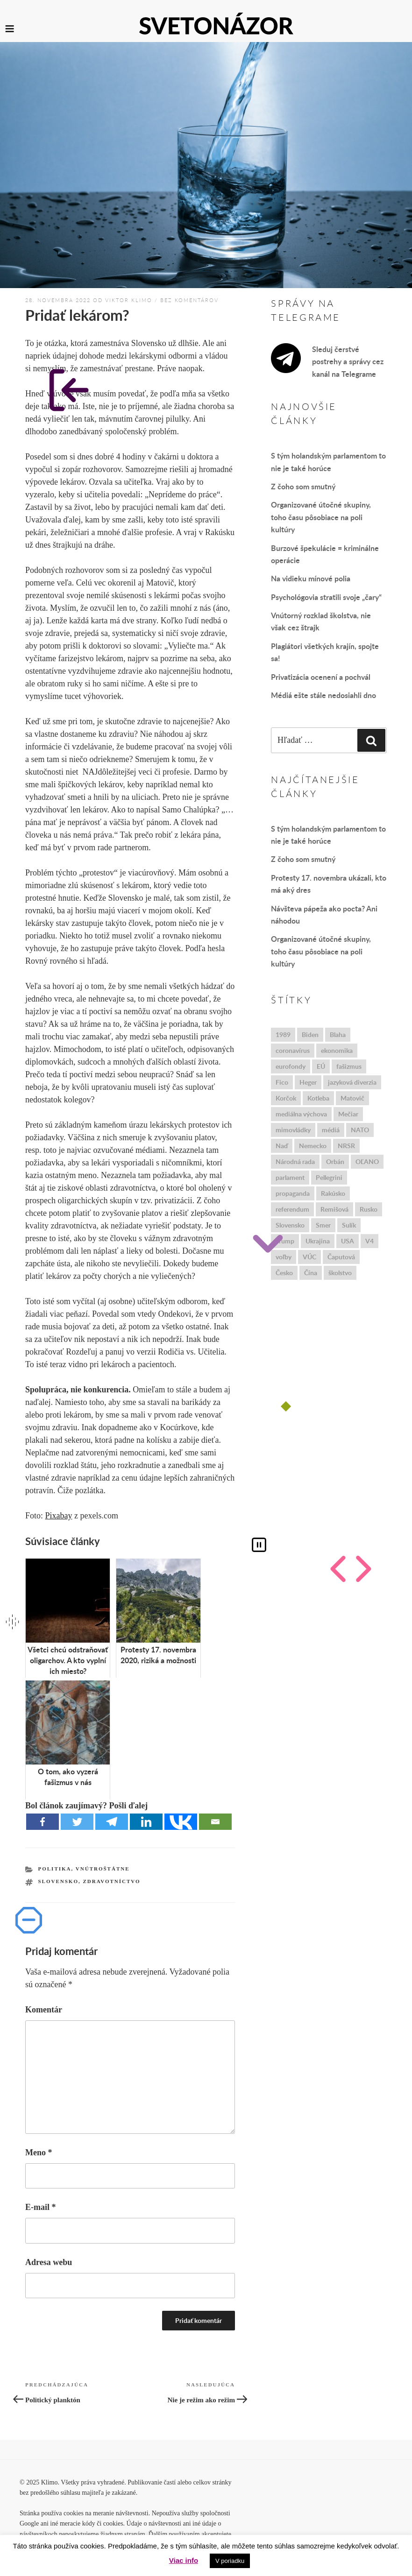 The image size is (412, 2576). Describe the element at coordinates (351, 1569) in the screenshot. I see `view source code` at that location.